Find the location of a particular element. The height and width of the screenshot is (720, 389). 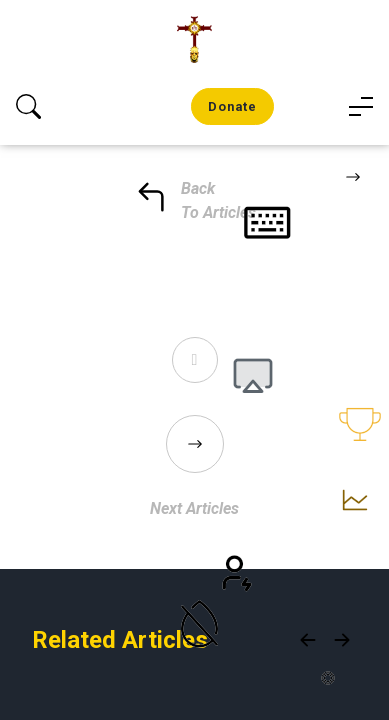

record keyboard input or keystrokes is located at coordinates (265, 224).